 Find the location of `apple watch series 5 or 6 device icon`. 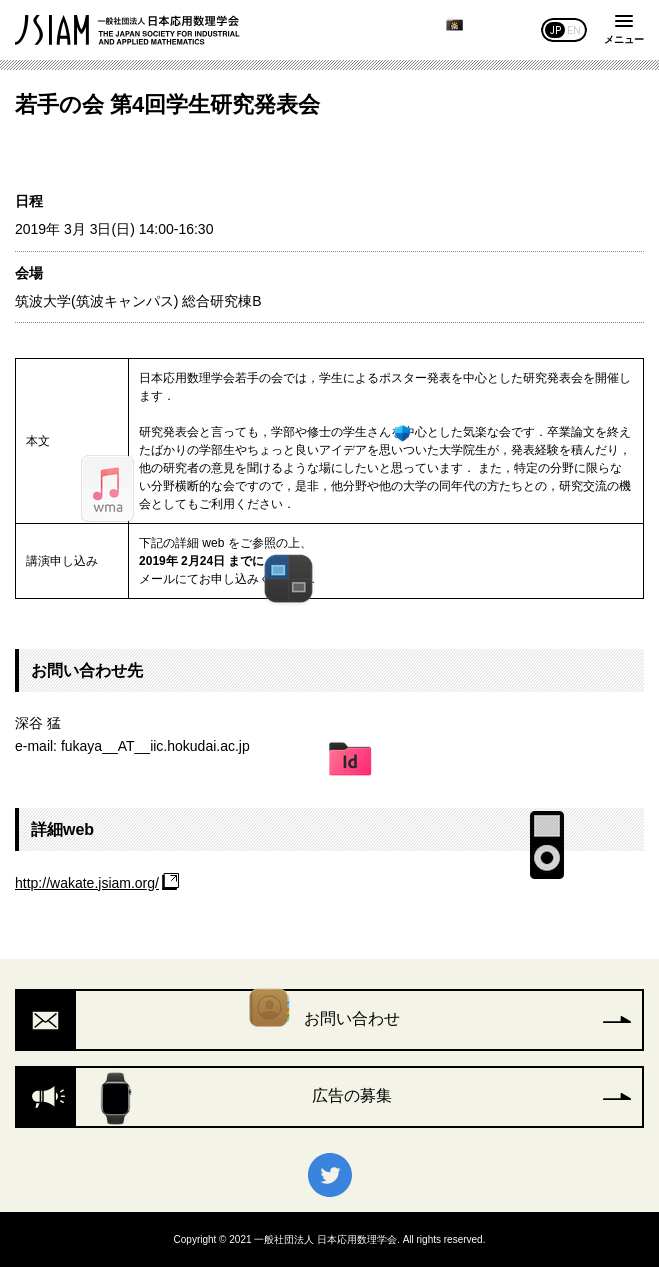

apple watch series 5 or 6 device icon is located at coordinates (115, 1098).